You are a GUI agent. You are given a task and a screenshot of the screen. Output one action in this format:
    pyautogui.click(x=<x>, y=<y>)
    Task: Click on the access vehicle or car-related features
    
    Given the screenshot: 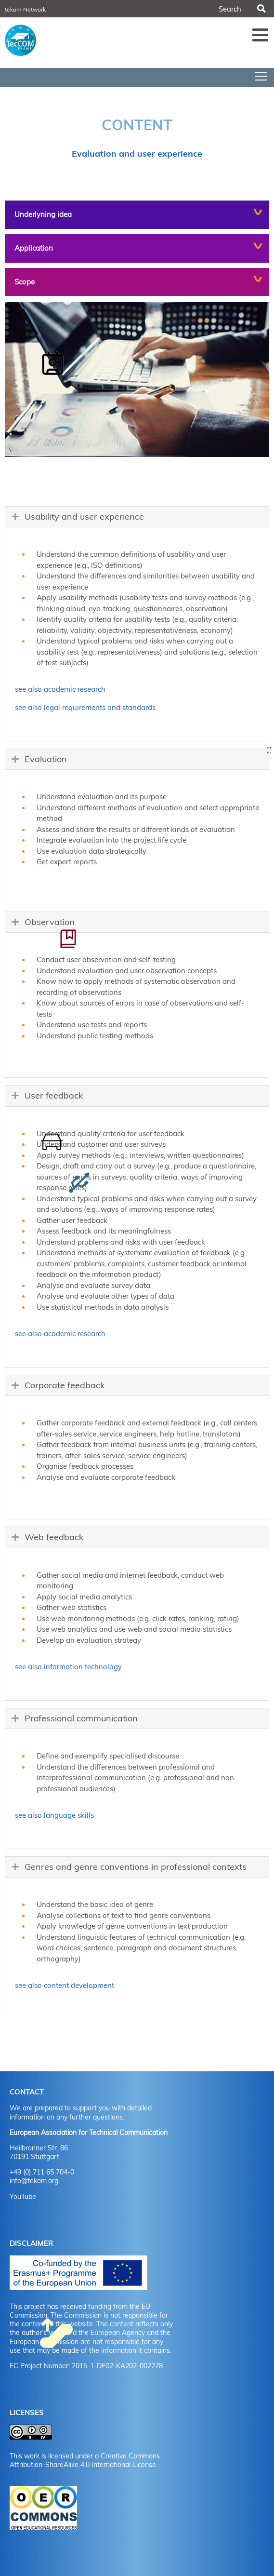 What is the action you would take?
    pyautogui.click(x=52, y=1142)
    